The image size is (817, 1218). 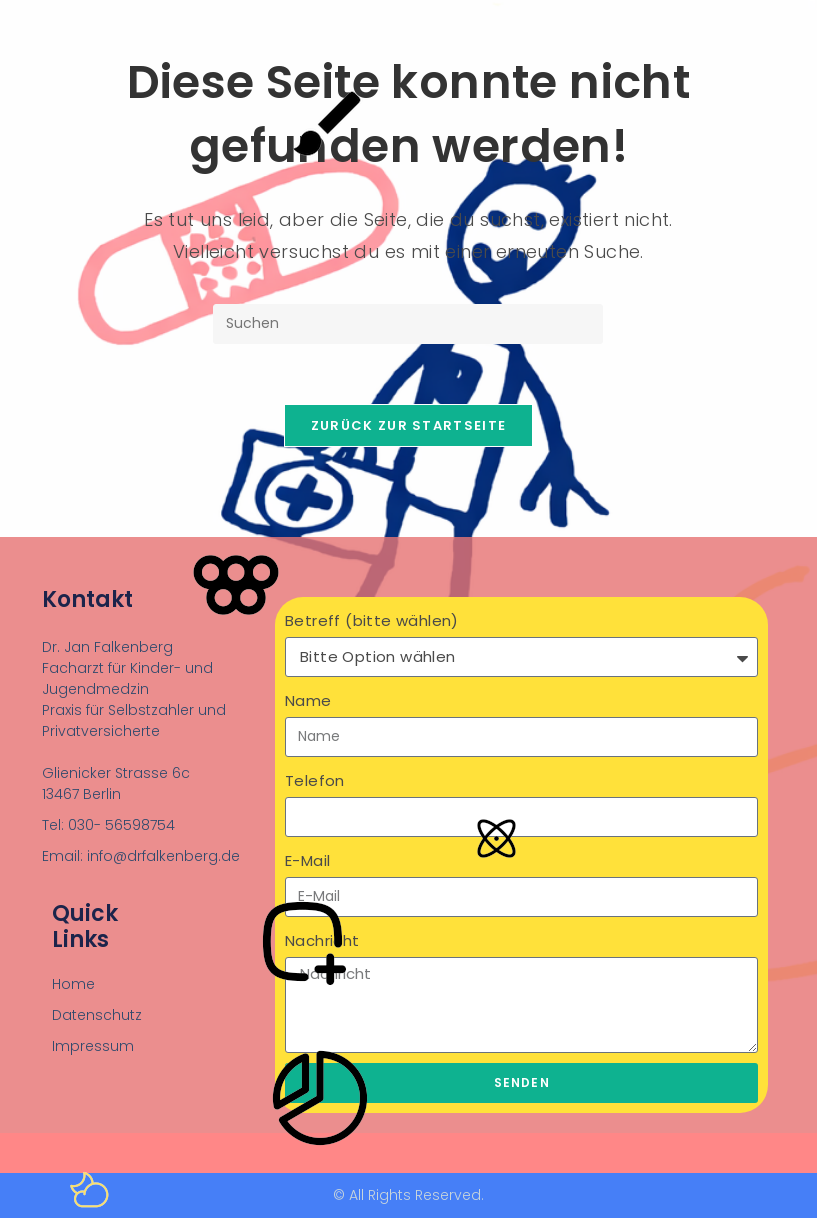 I want to click on add a new item or create new content, so click(x=302, y=941).